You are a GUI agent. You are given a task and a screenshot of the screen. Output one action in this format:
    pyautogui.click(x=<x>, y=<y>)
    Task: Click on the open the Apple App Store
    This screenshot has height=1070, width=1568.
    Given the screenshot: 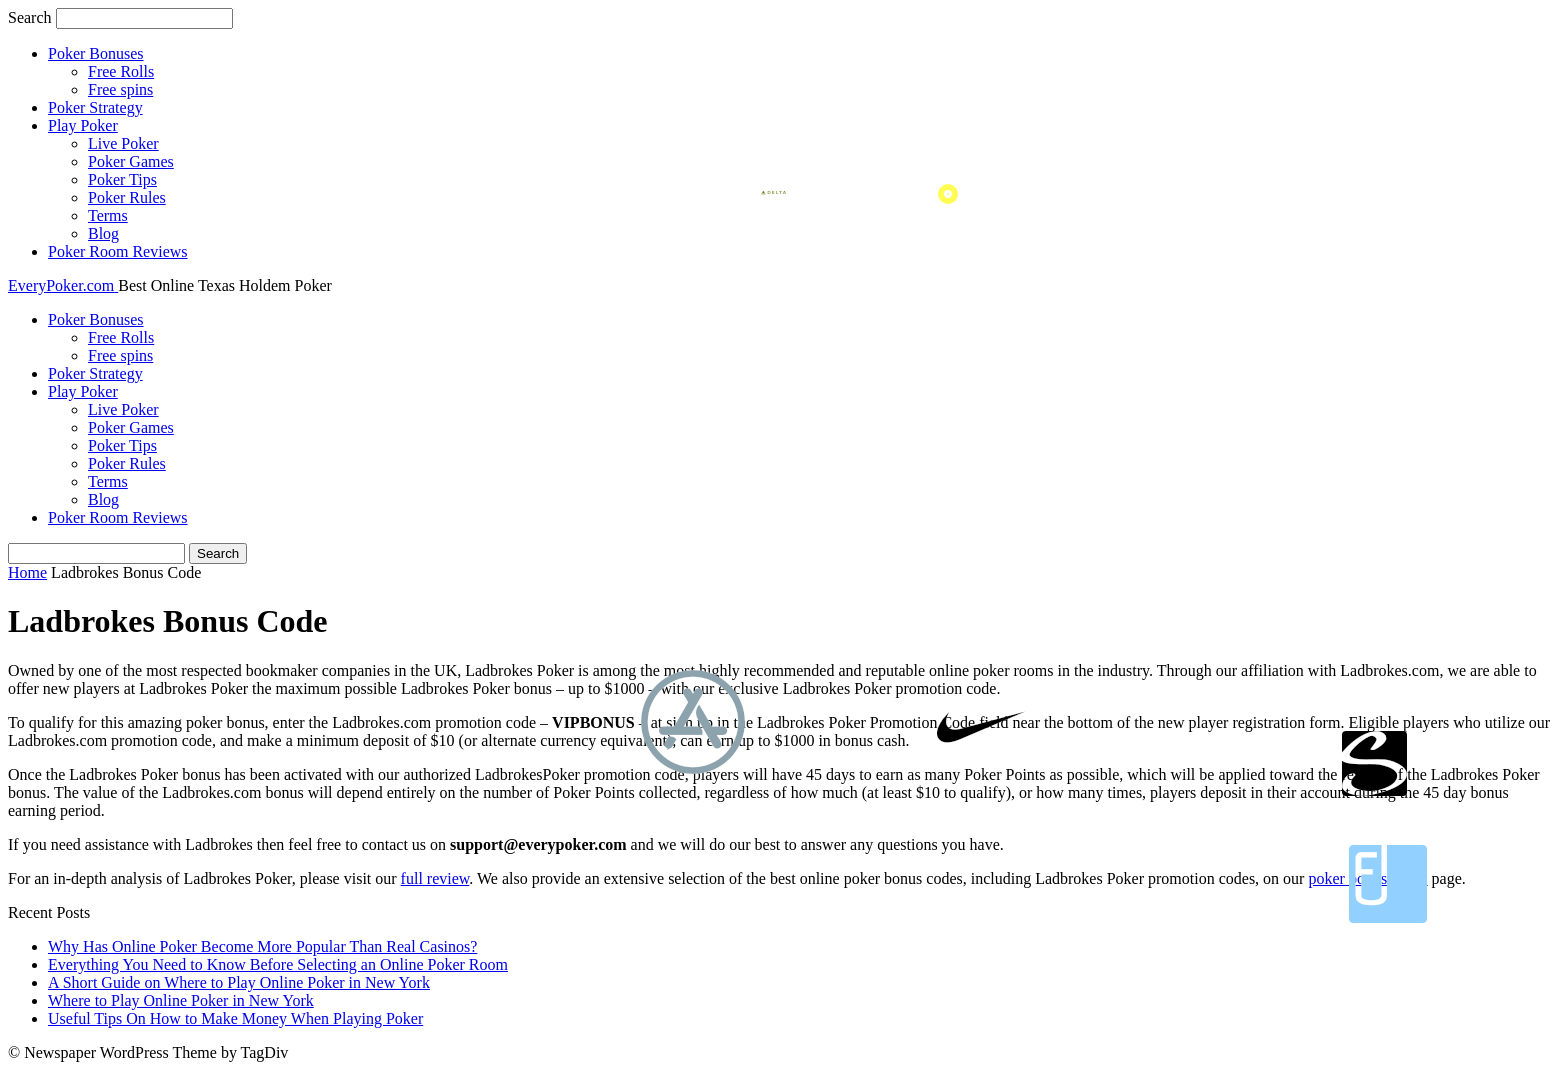 What is the action you would take?
    pyautogui.click(x=693, y=722)
    